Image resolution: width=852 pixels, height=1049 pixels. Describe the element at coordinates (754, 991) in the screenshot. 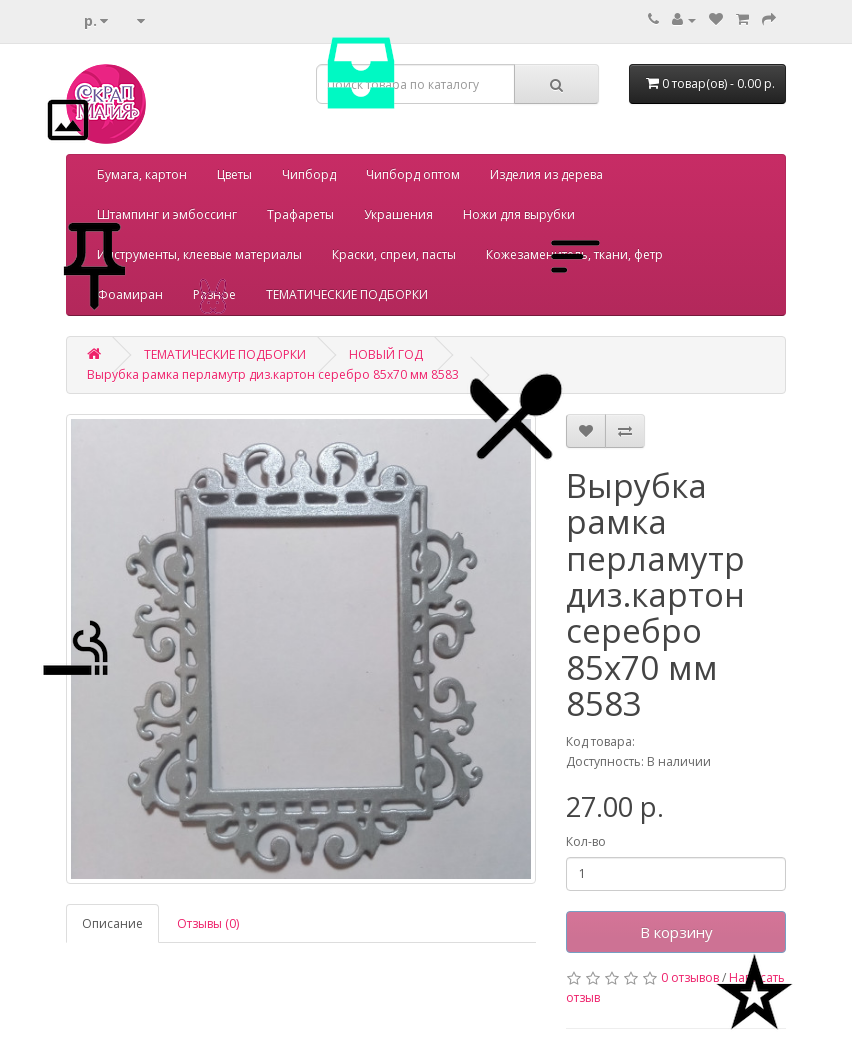

I see `rate or review an item` at that location.